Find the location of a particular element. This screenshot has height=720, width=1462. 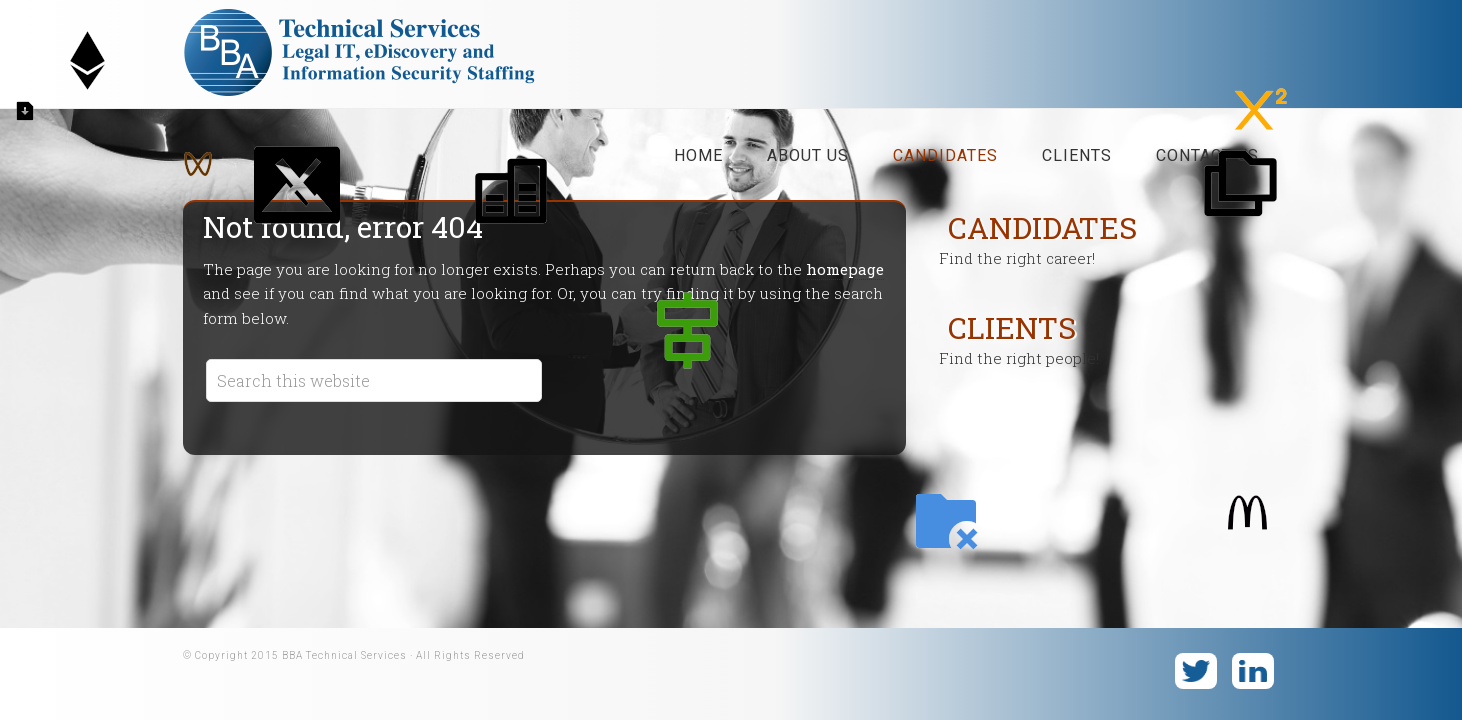

align selected items to horizontal center is located at coordinates (687, 330).